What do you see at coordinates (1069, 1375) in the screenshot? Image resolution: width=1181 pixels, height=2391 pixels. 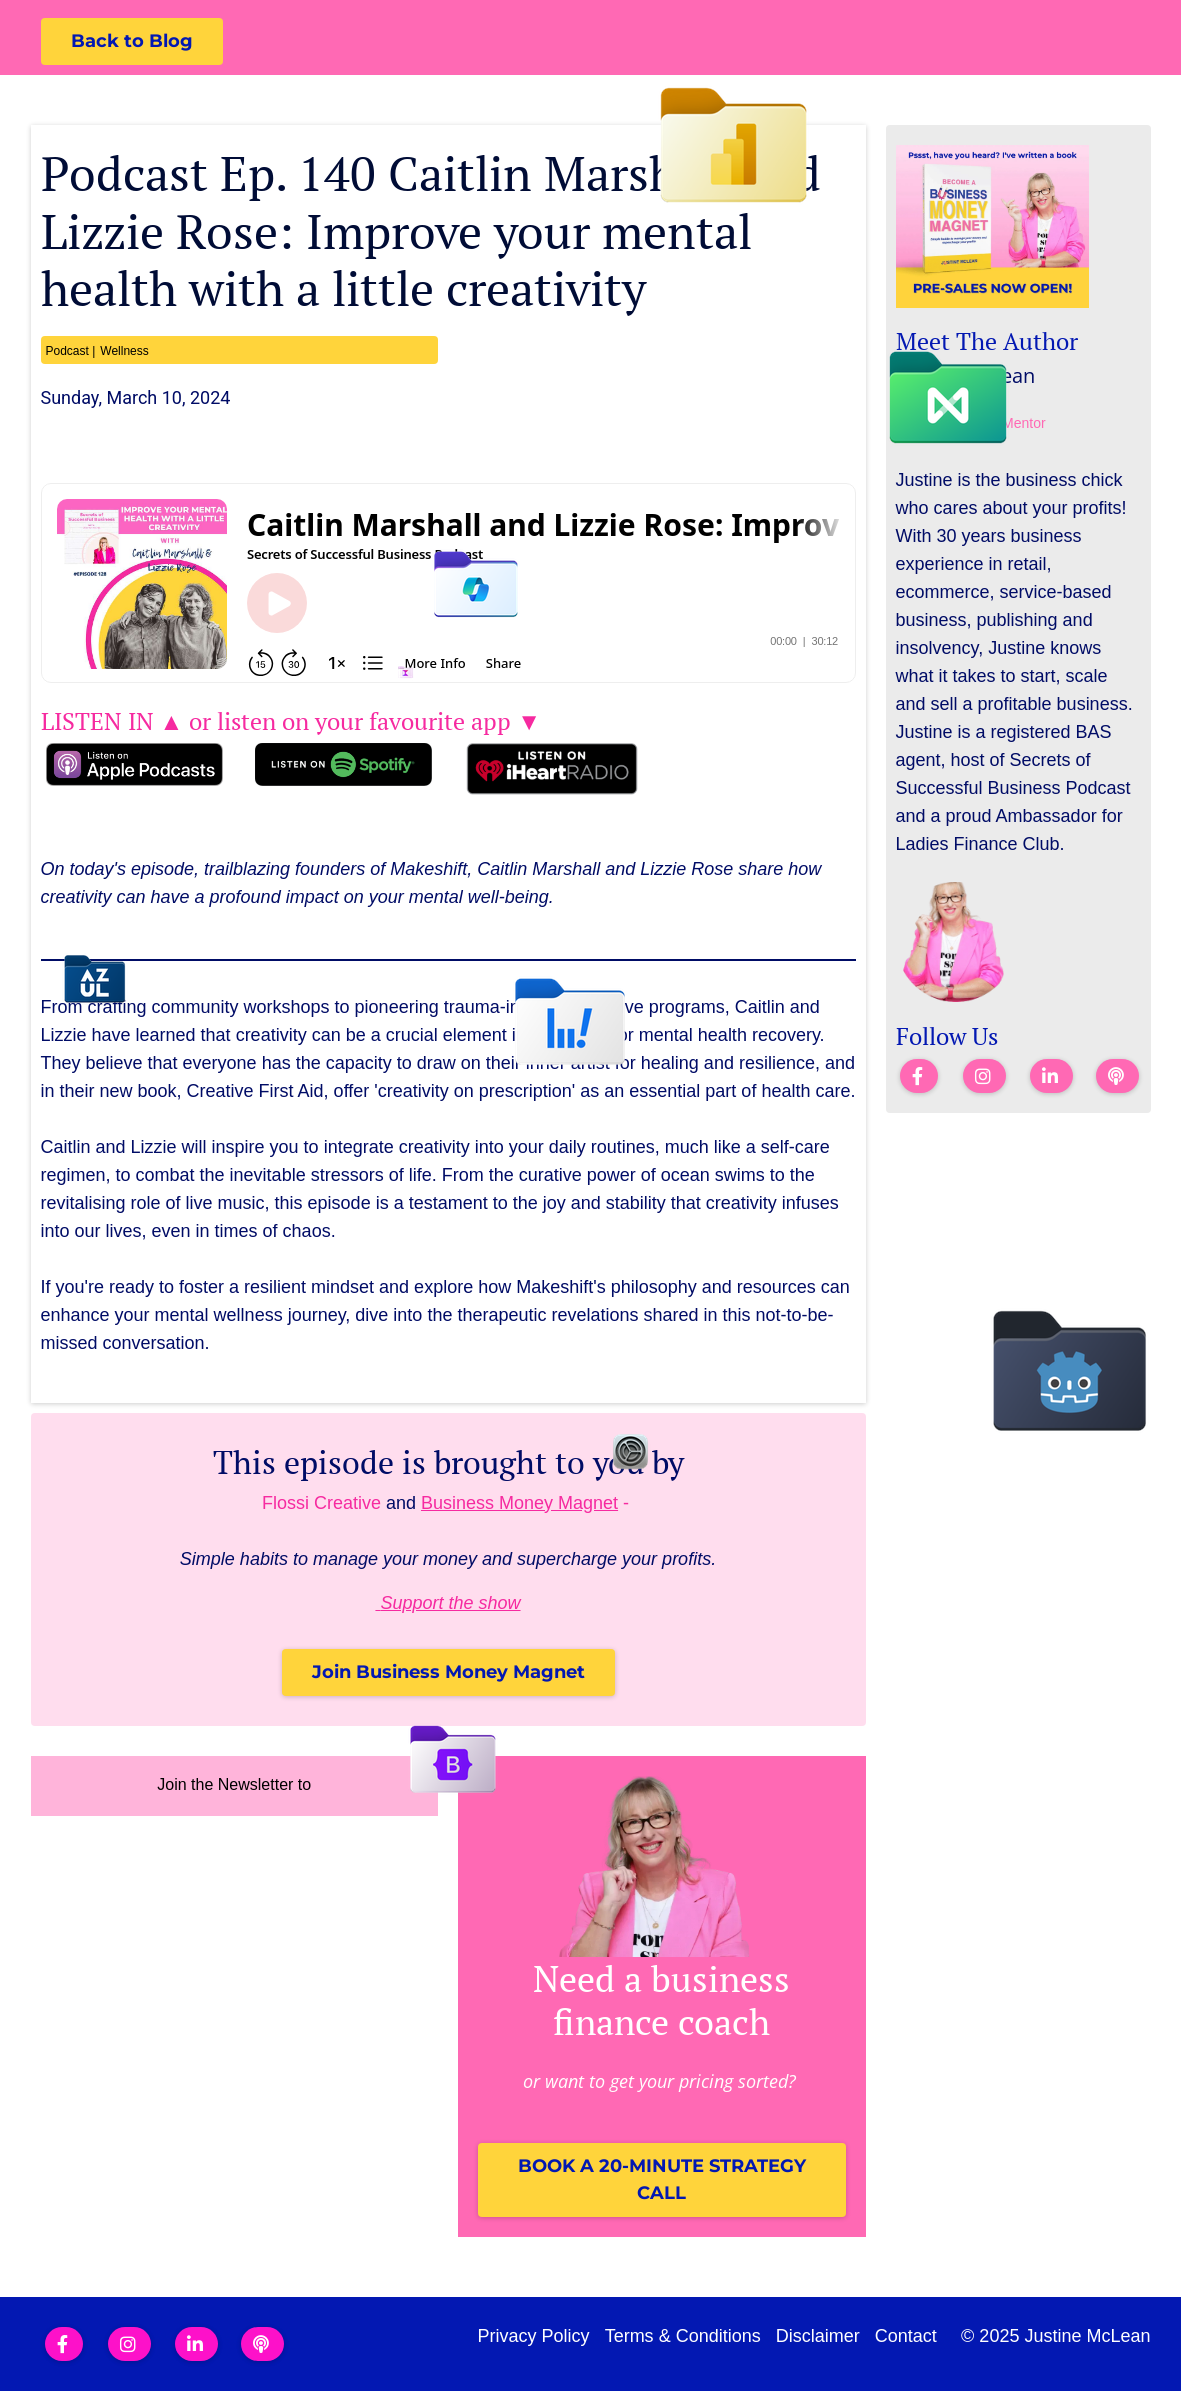 I see `folder containing Godot game engine project files` at bounding box center [1069, 1375].